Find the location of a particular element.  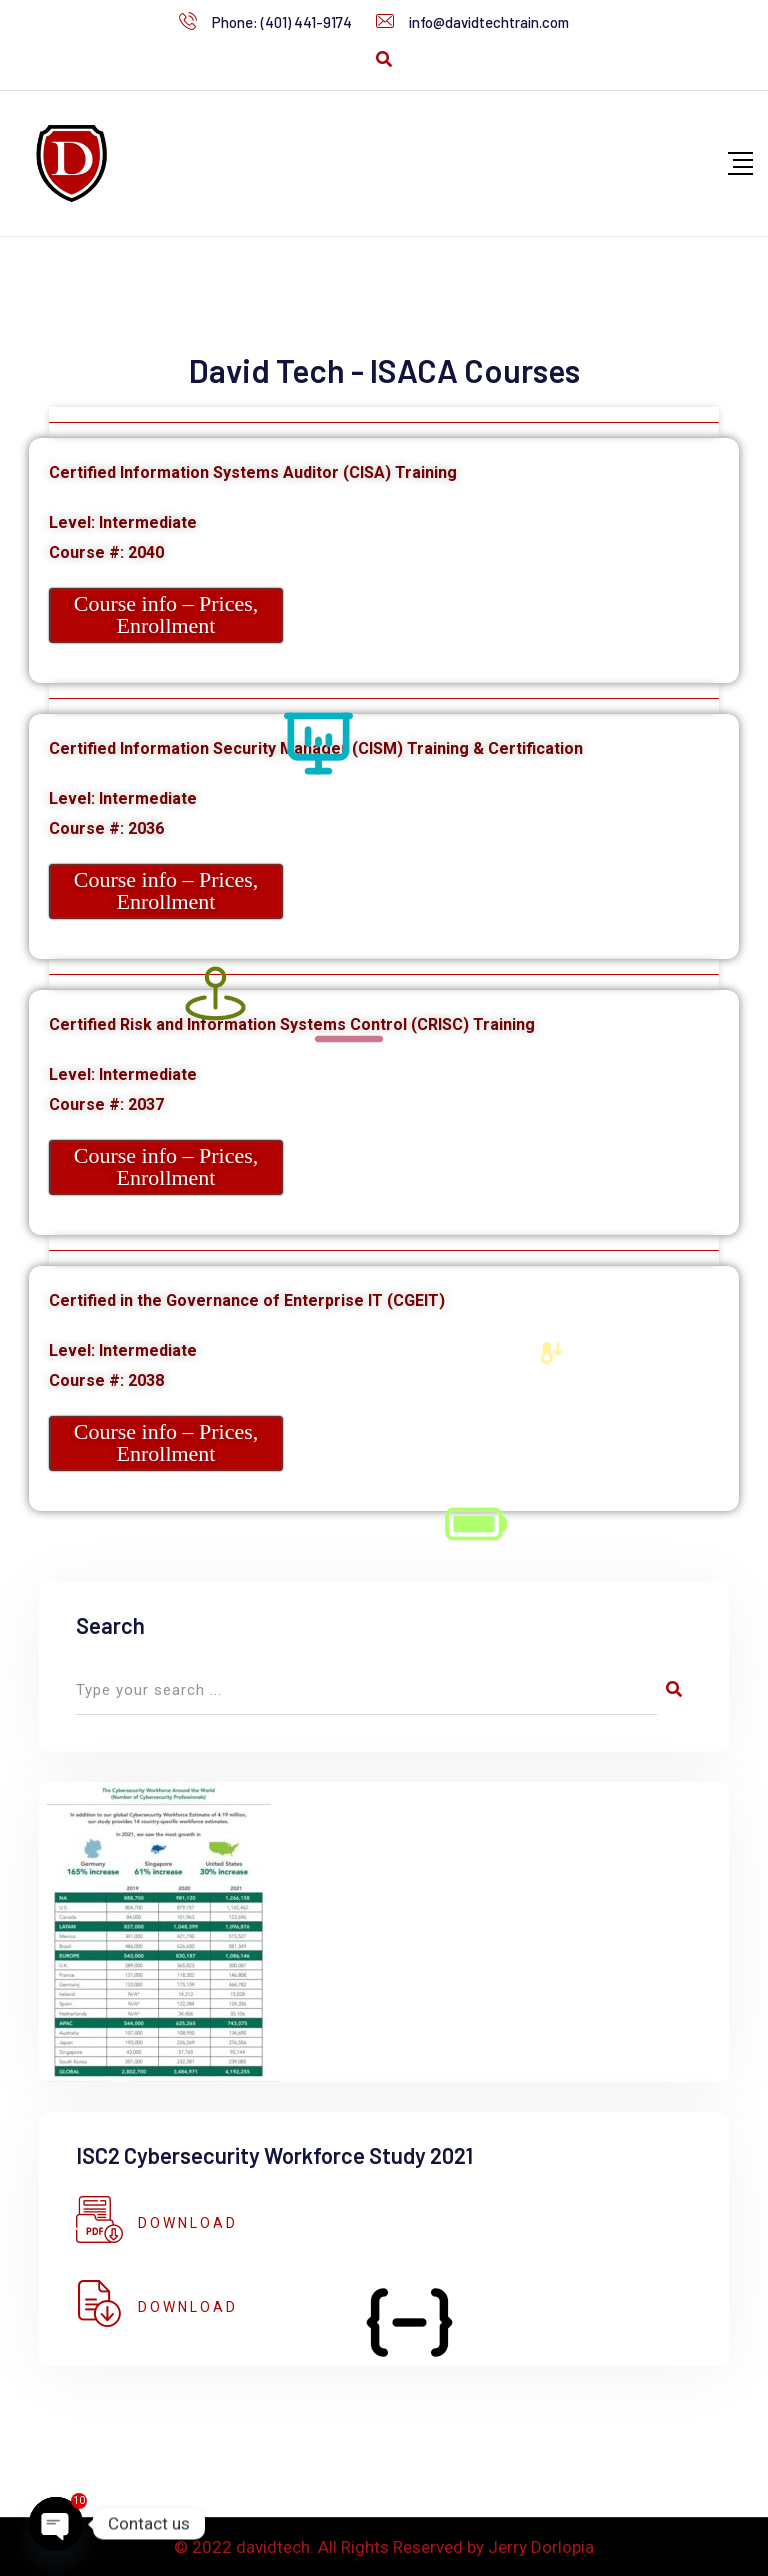

view location area or radius is located at coordinates (215, 994).